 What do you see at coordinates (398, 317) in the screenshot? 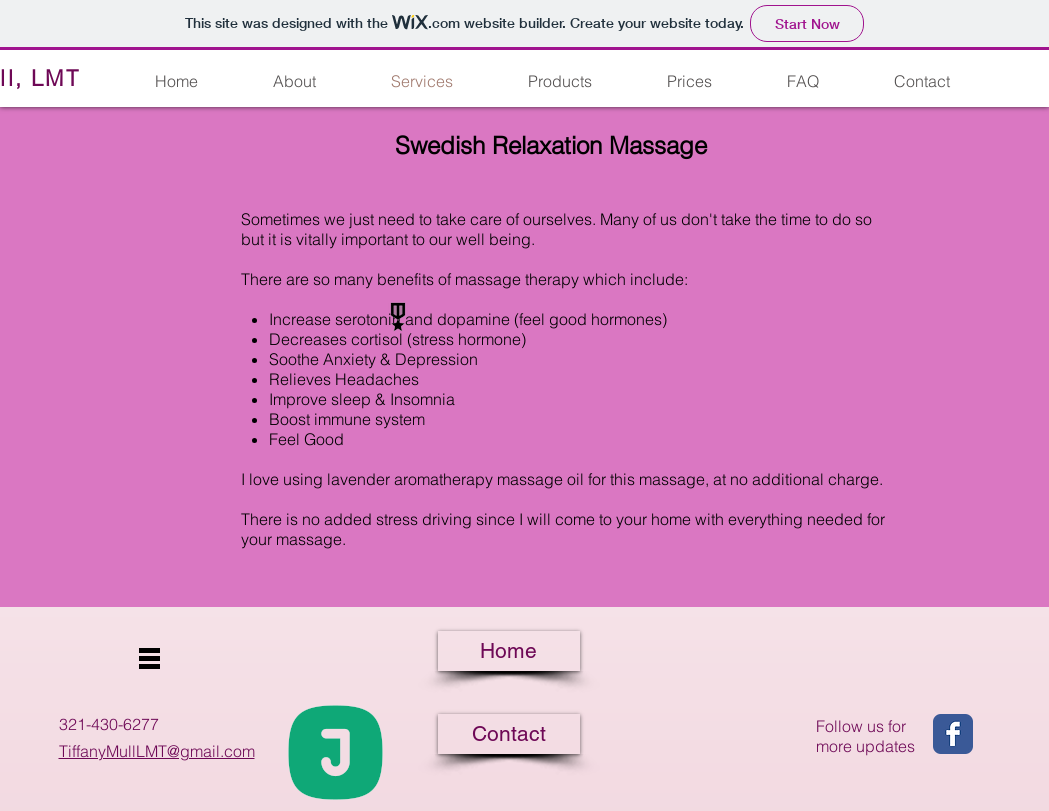
I see `view achievements or badges earned` at bounding box center [398, 317].